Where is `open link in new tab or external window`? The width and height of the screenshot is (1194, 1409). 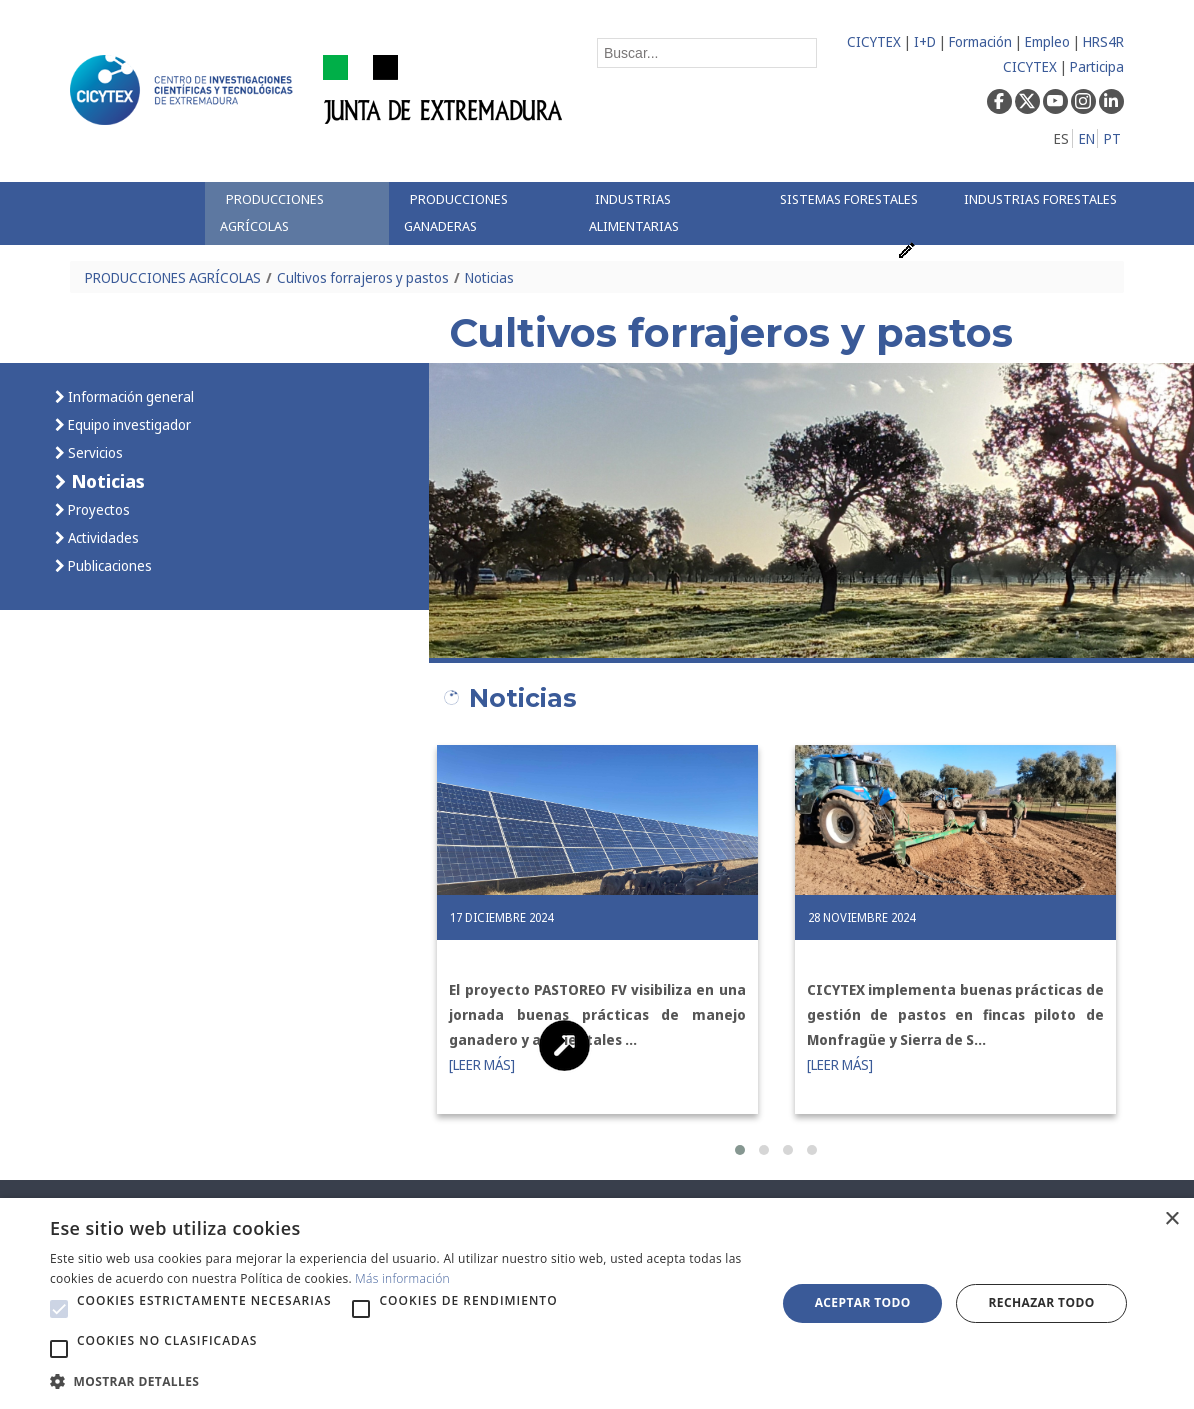
open link in new tab or external window is located at coordinates (564, 1045).